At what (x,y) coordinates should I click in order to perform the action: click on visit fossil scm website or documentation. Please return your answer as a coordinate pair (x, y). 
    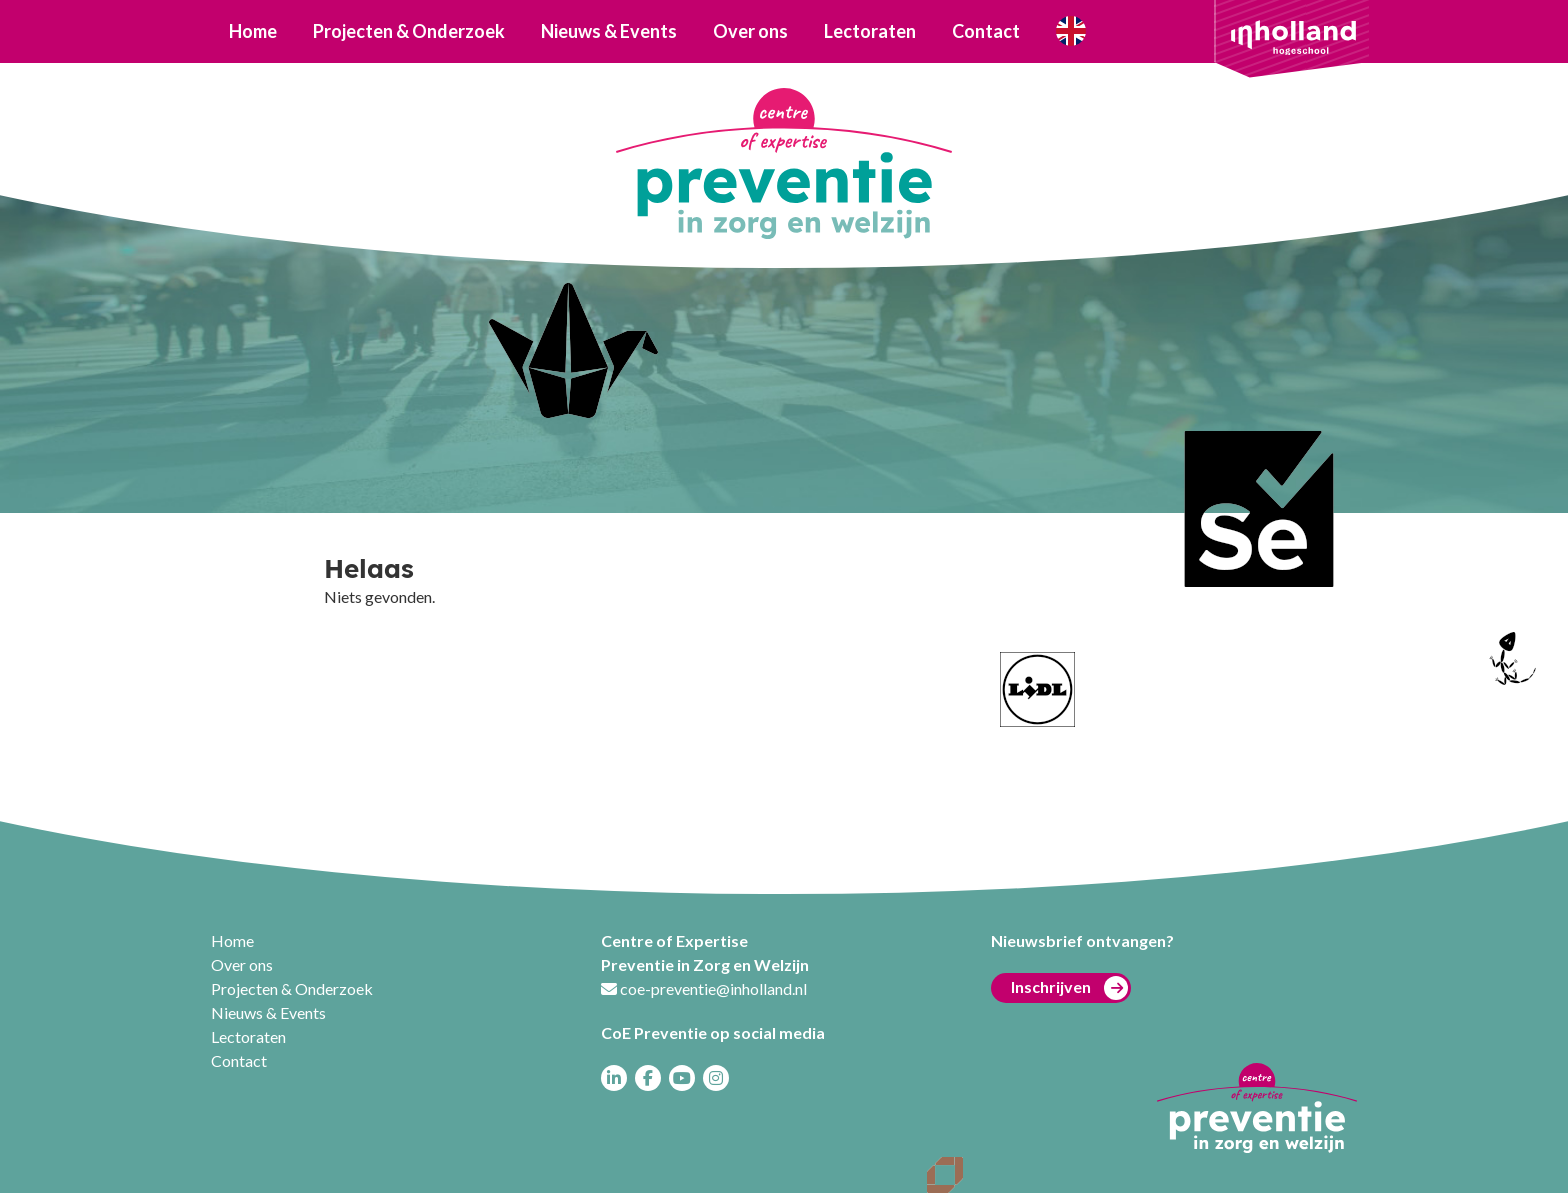
    Looking at the image, I should click on (1512, 658).